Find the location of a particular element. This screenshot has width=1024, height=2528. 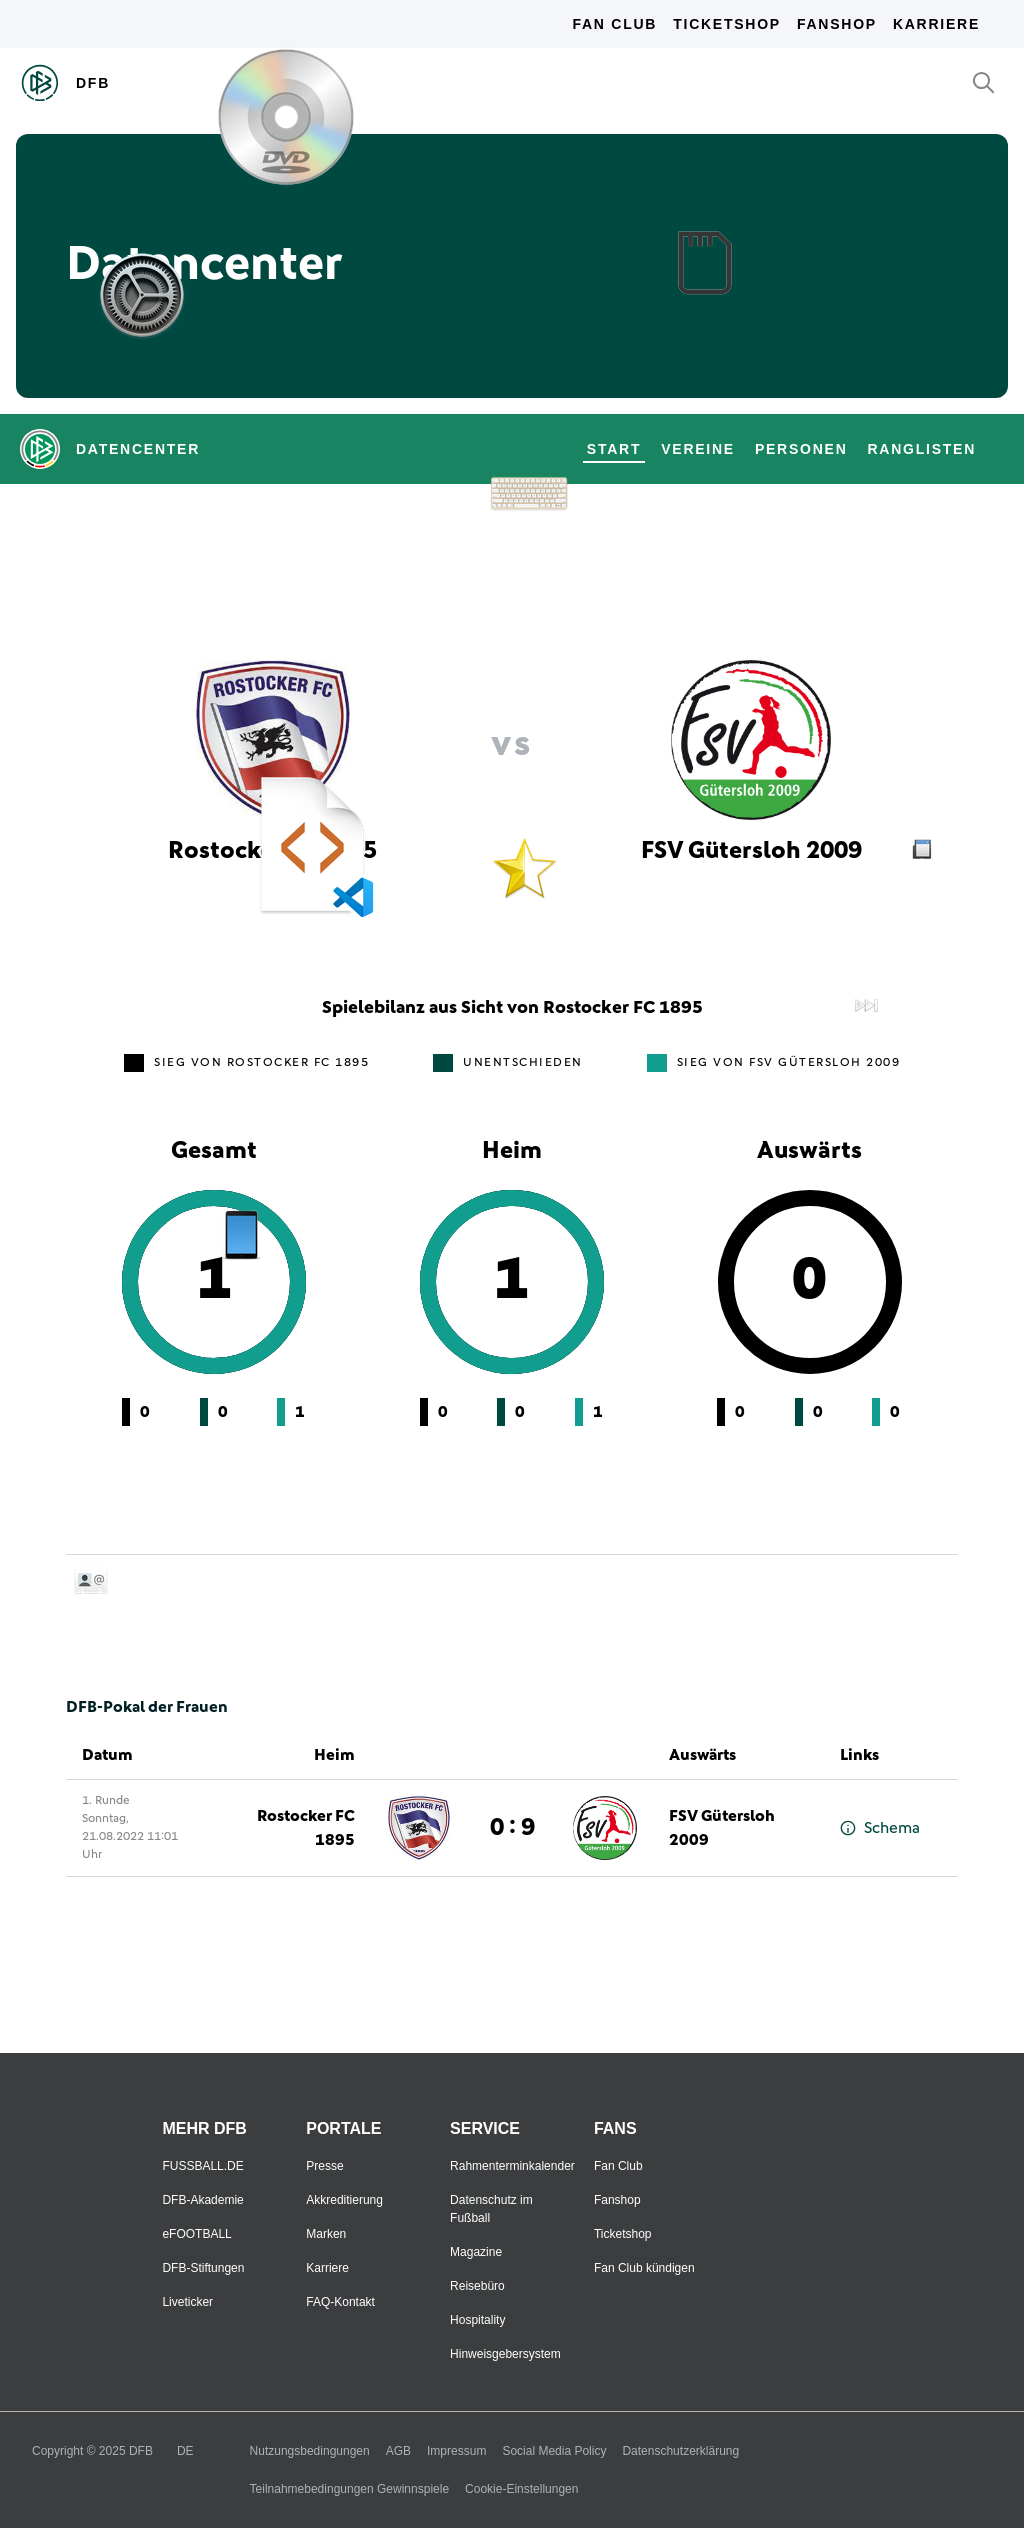

Rosetta 2 translation layer update utility is located at coordinates (142, 295).